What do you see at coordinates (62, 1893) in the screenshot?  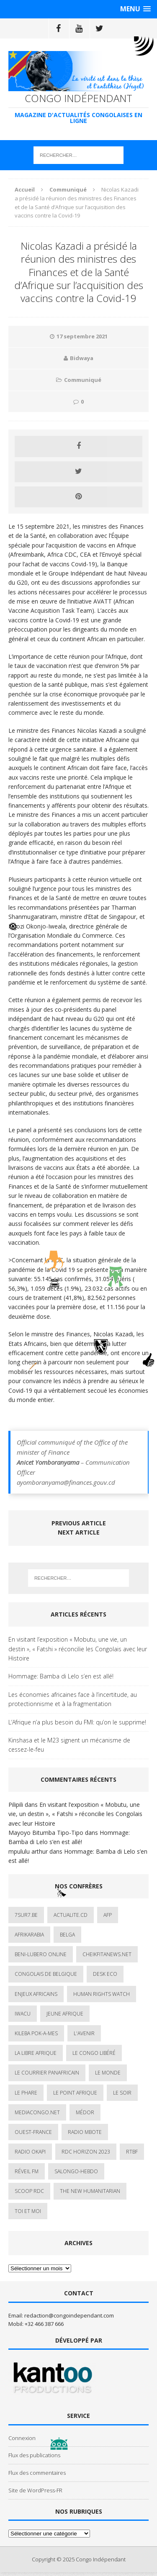 I see `indicates a broken or degraded weapon in inventory` at bounding box center [62, 1893].